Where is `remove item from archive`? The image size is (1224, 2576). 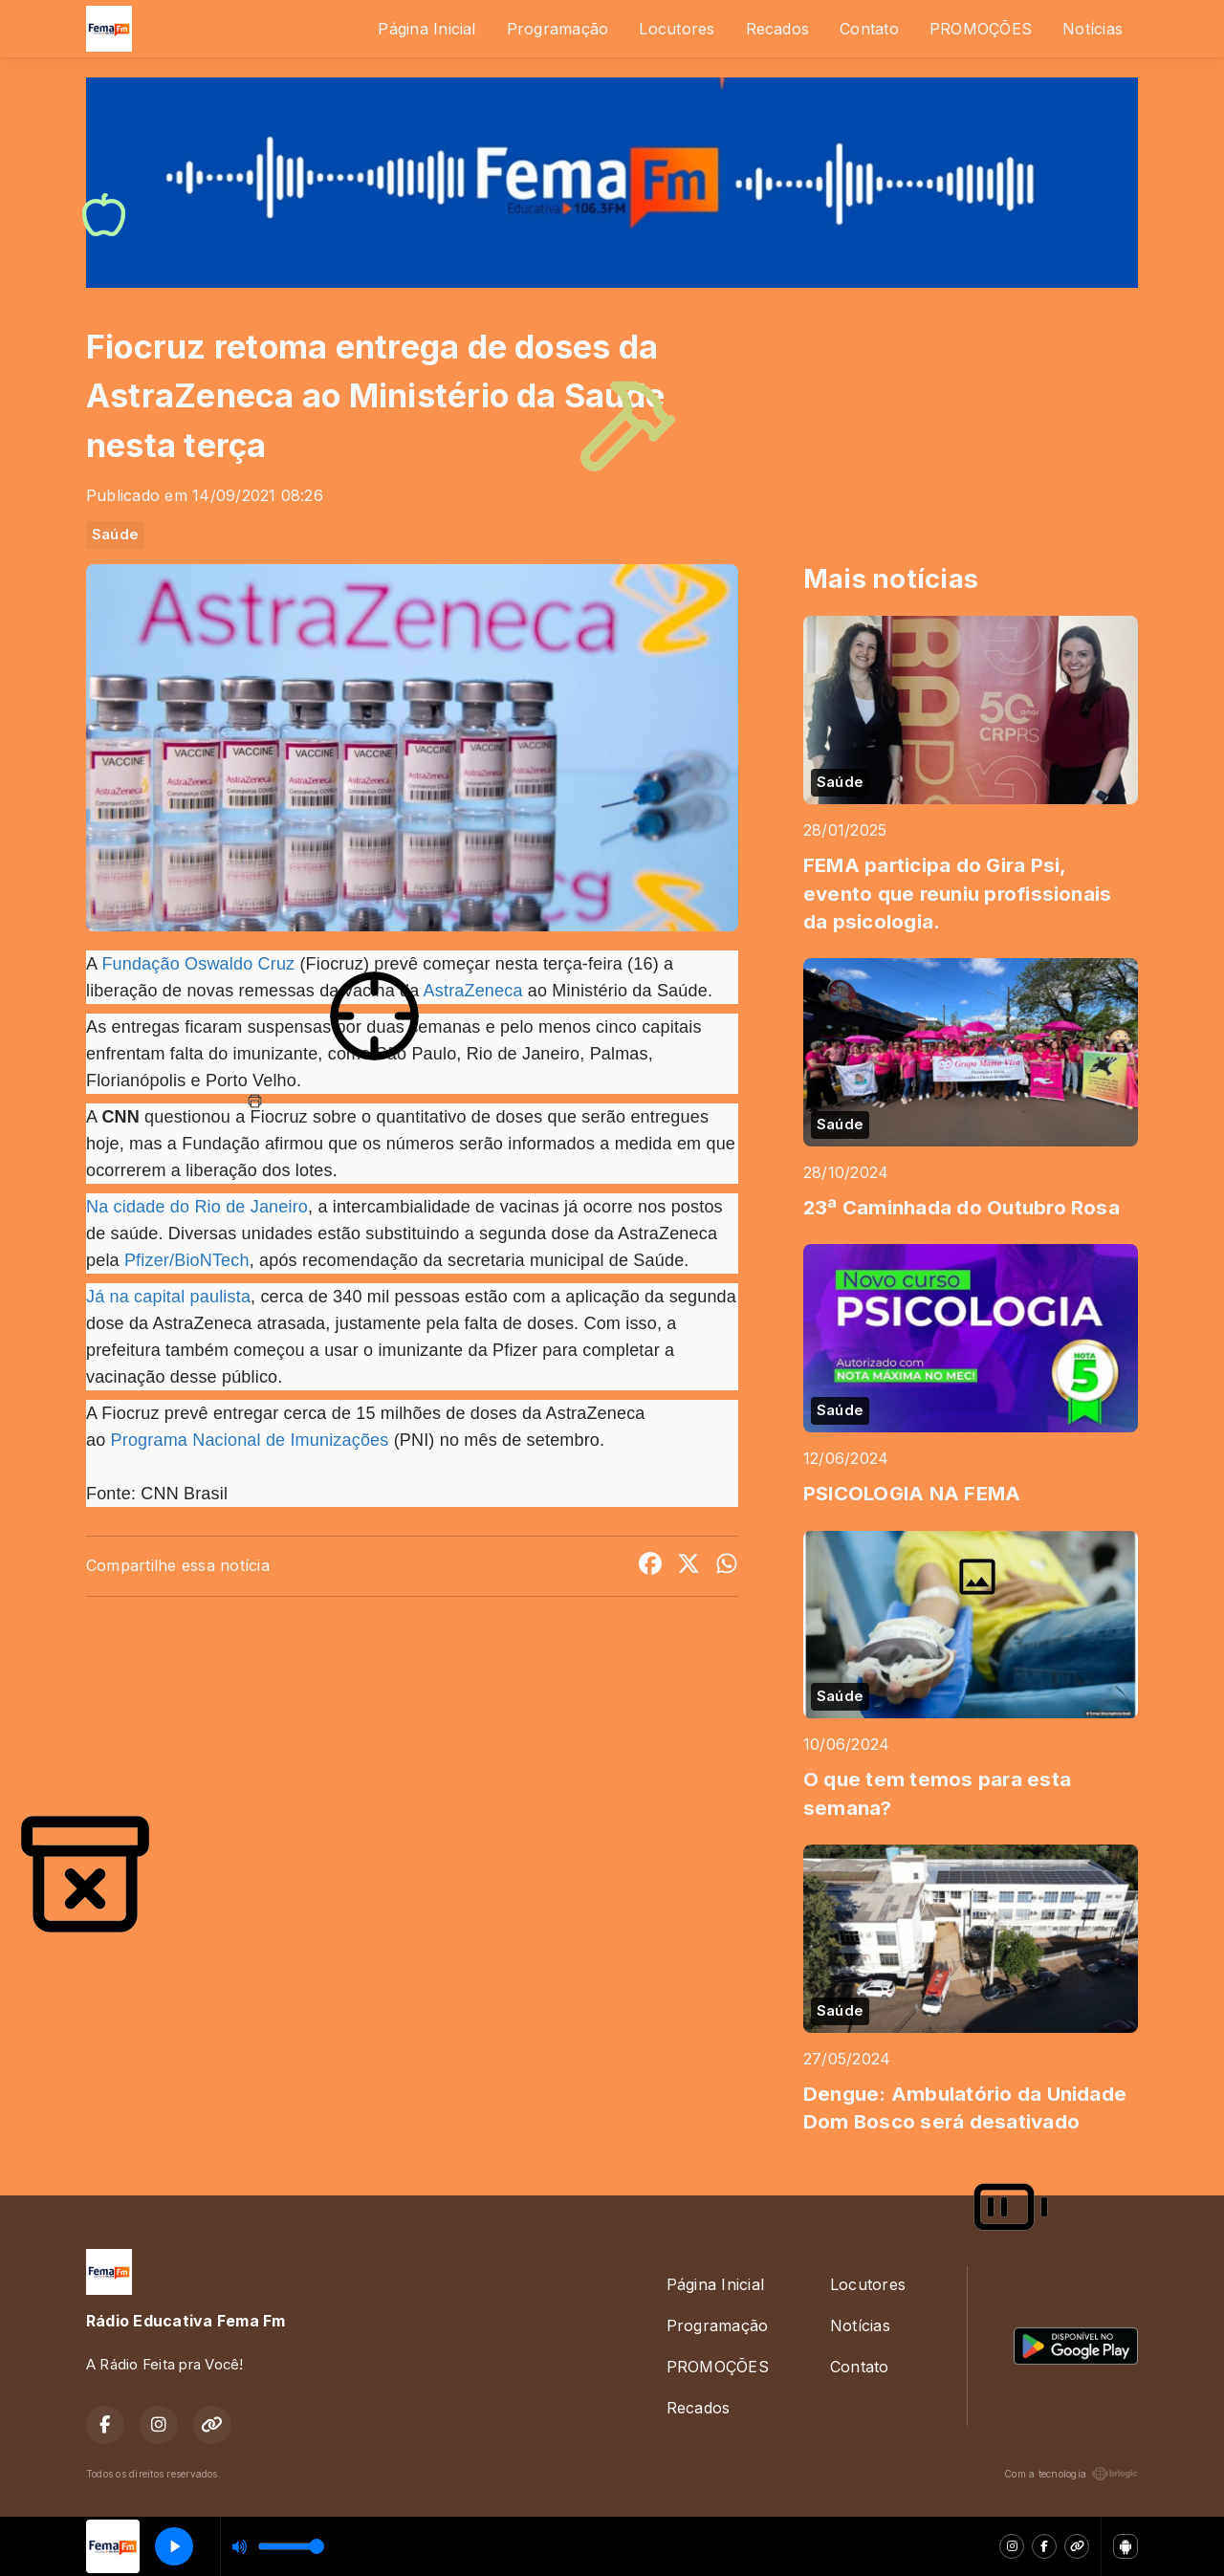 remove item from archive is located at coordinates (85, 1874).